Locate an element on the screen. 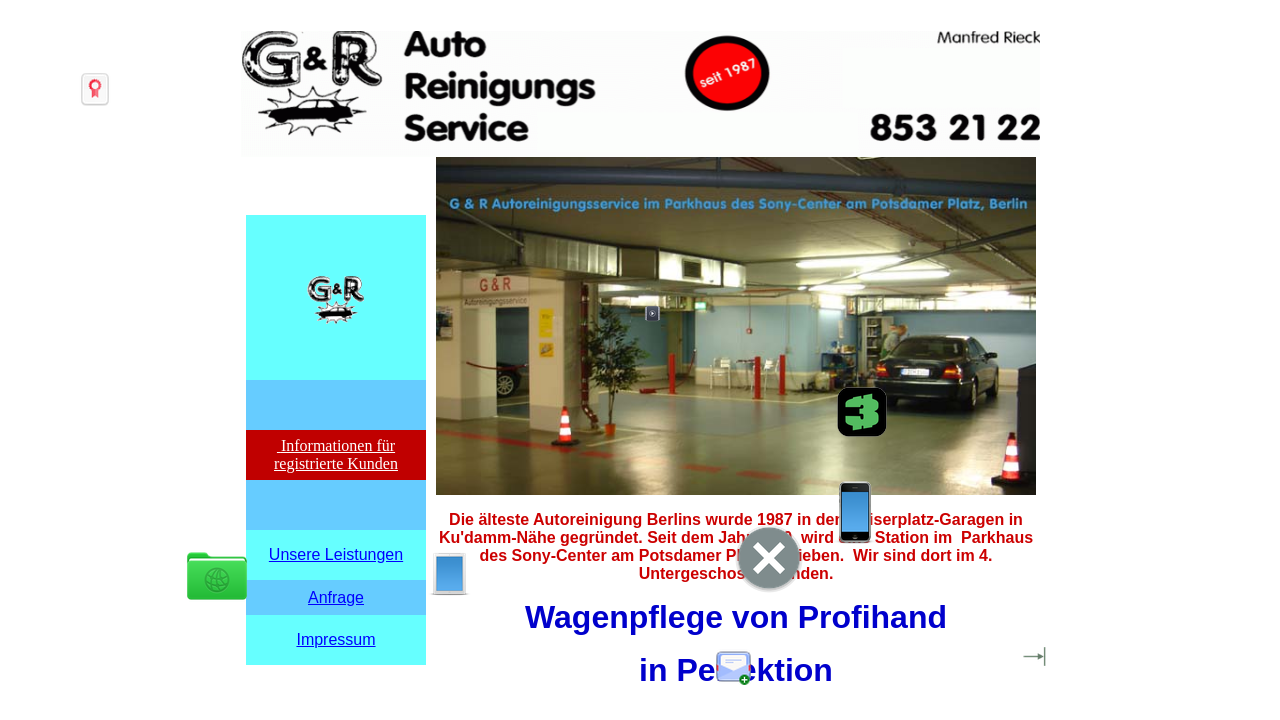 The image size is (1280, 720). open kdenlive video editor is located at coordinates (652, 313).